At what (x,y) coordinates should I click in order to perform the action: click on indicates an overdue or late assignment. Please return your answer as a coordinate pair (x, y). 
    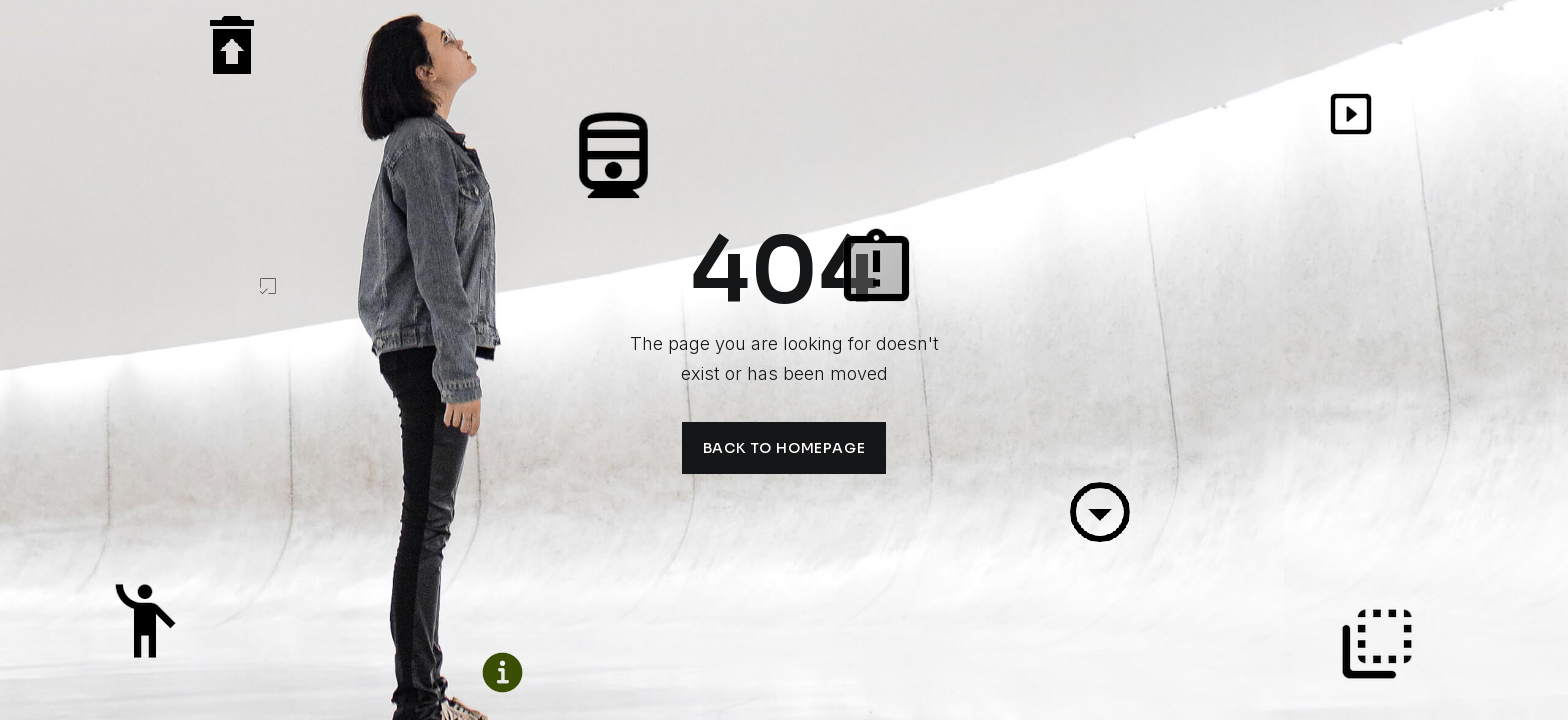
    Looking at the image, I should click on (876, 268).